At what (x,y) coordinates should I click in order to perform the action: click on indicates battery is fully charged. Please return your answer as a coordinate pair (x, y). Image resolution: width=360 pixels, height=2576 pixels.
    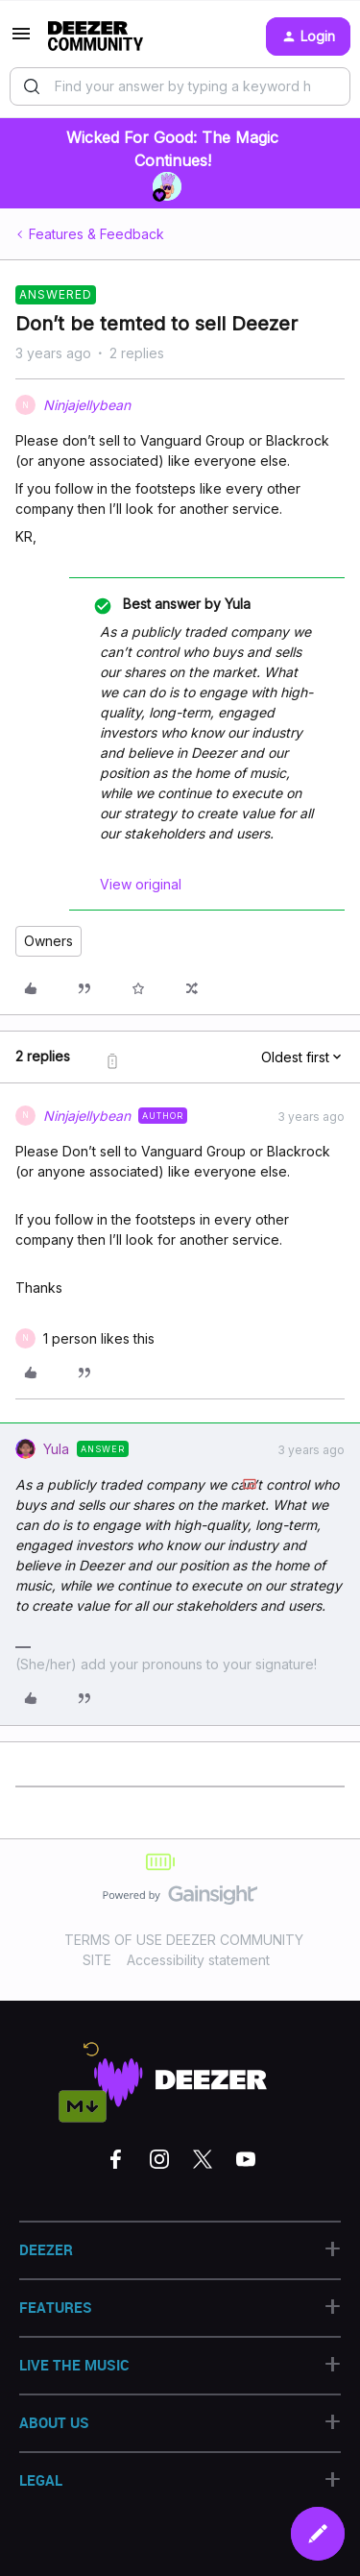
    Looking at the image, I should click on (159, 1861).